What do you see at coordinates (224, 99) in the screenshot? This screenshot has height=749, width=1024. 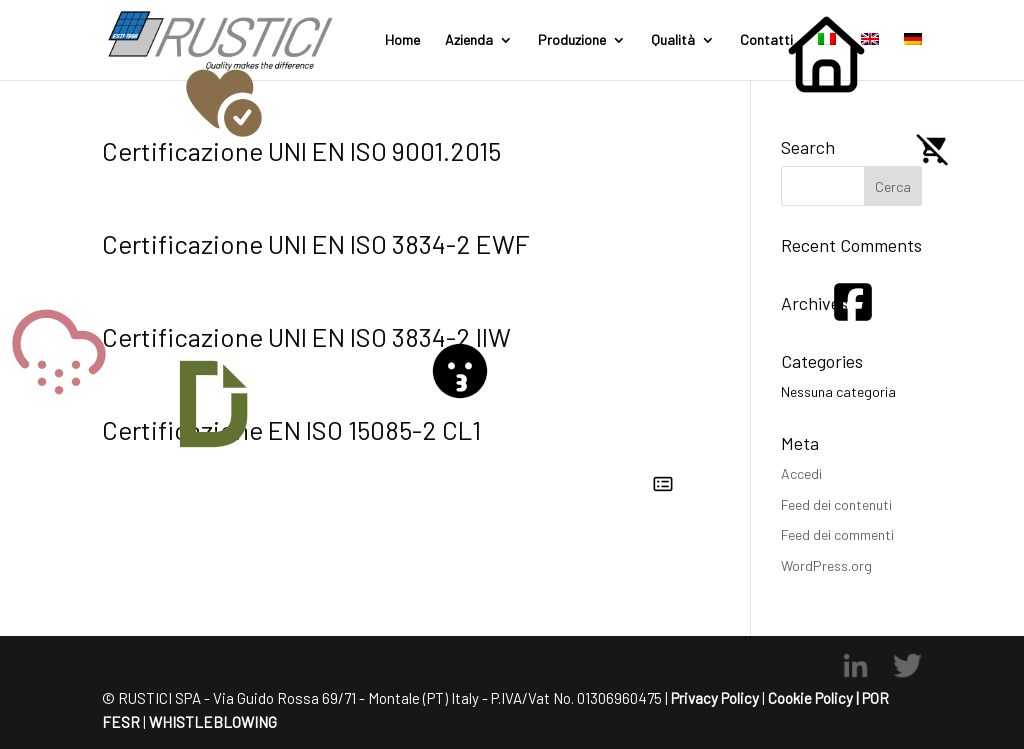 I see `item added to favorites successfully` at bounding box center [224, 99].